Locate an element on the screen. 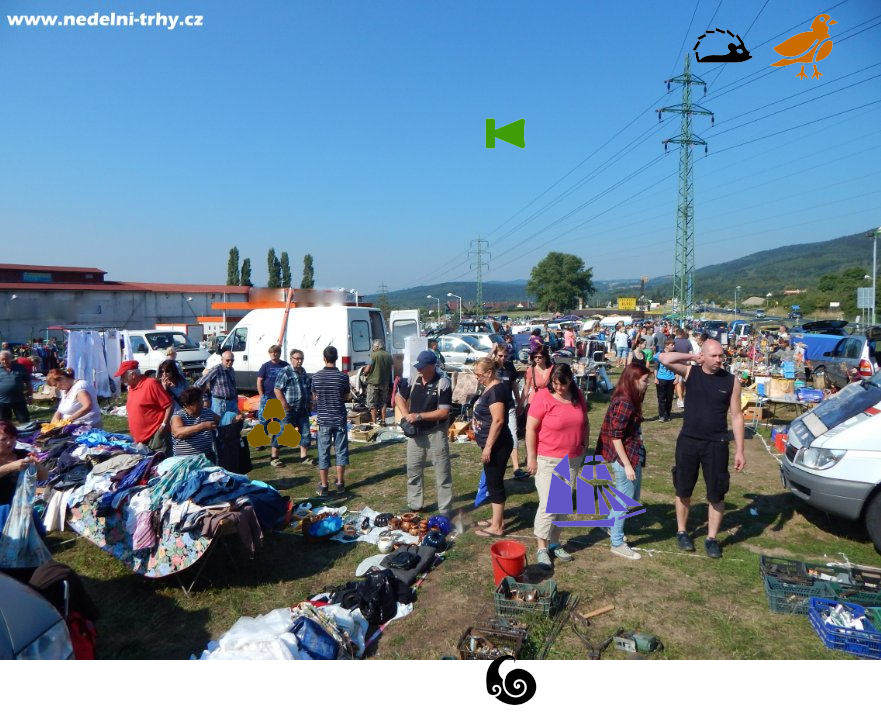  indicates nuclear or reactor system status is located at coordinates (274, 423).